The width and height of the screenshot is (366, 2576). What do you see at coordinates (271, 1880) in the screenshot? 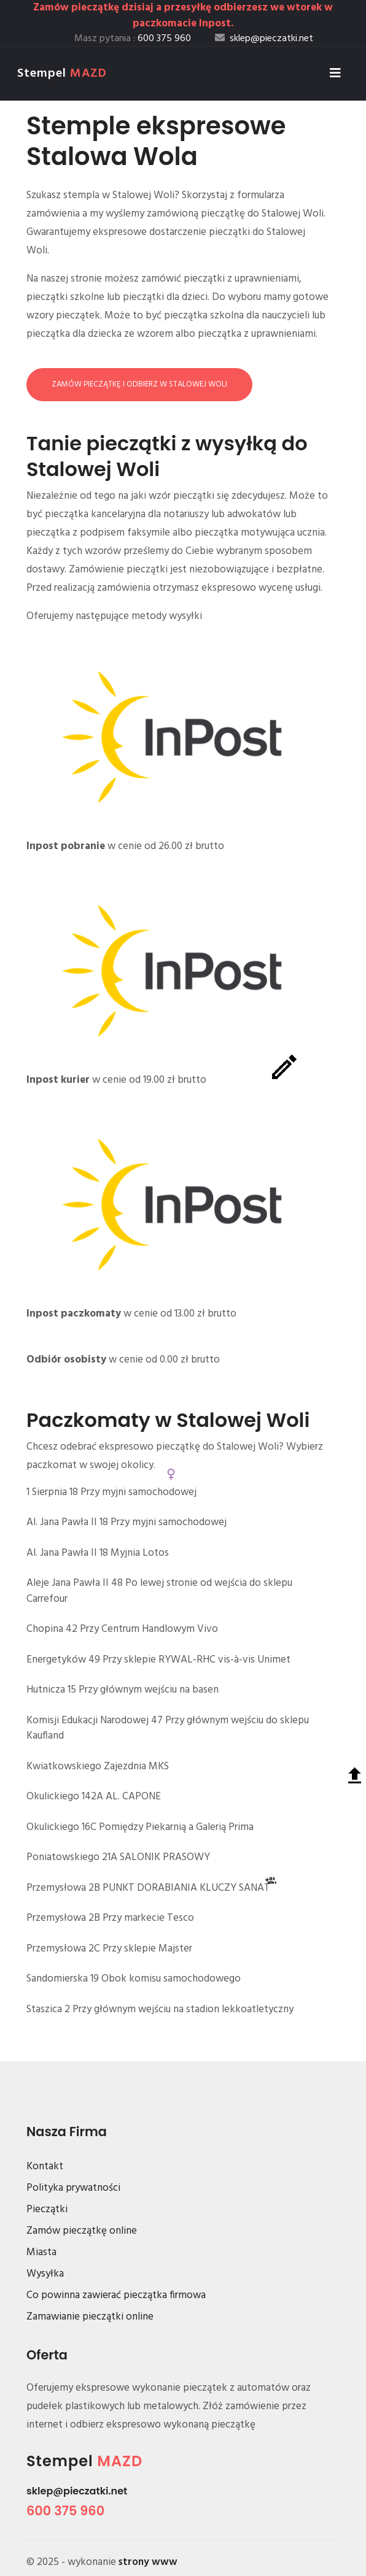
I see `add a new member to a group` at bounding box center [271, 1880].